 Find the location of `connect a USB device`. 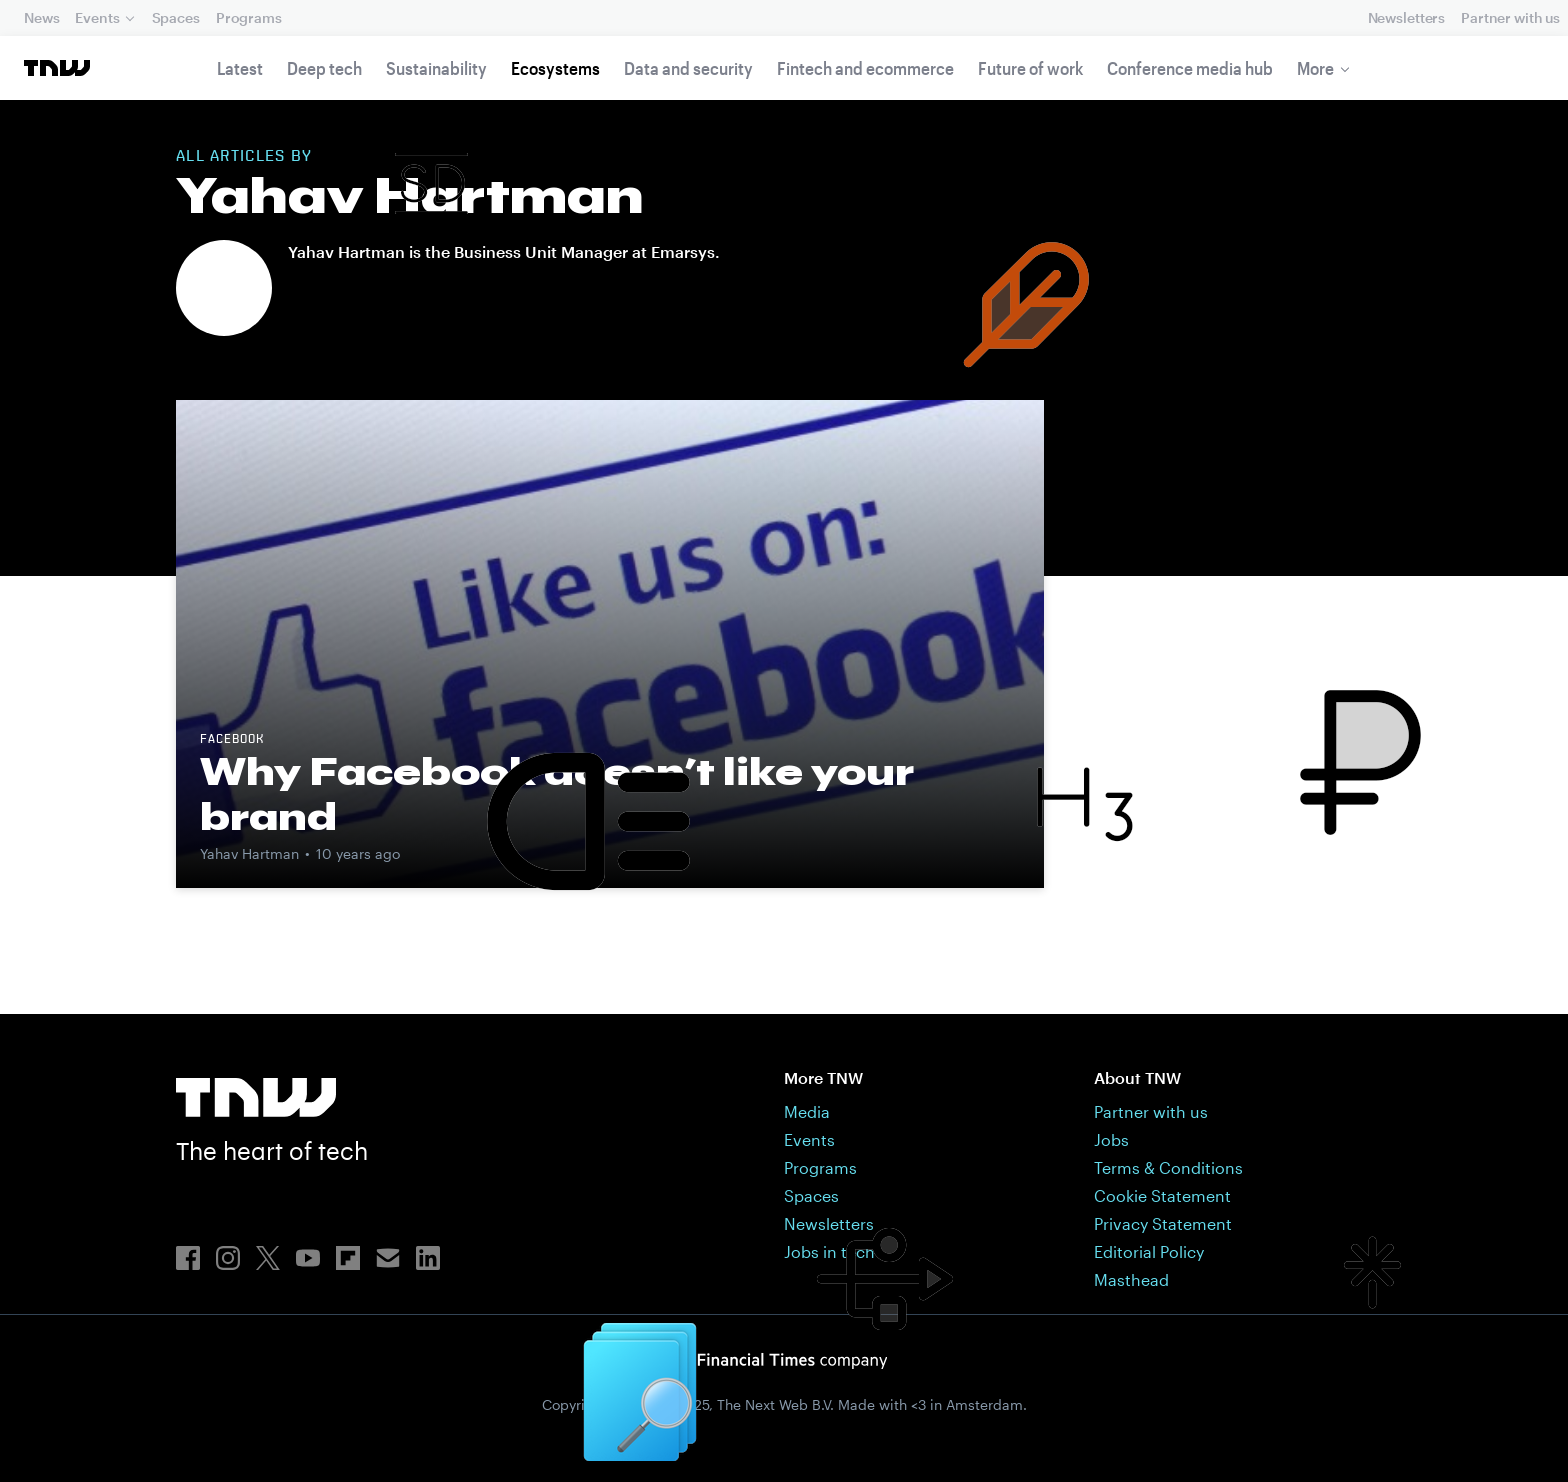

connect a USB device is located at coordinates (885, 1279).